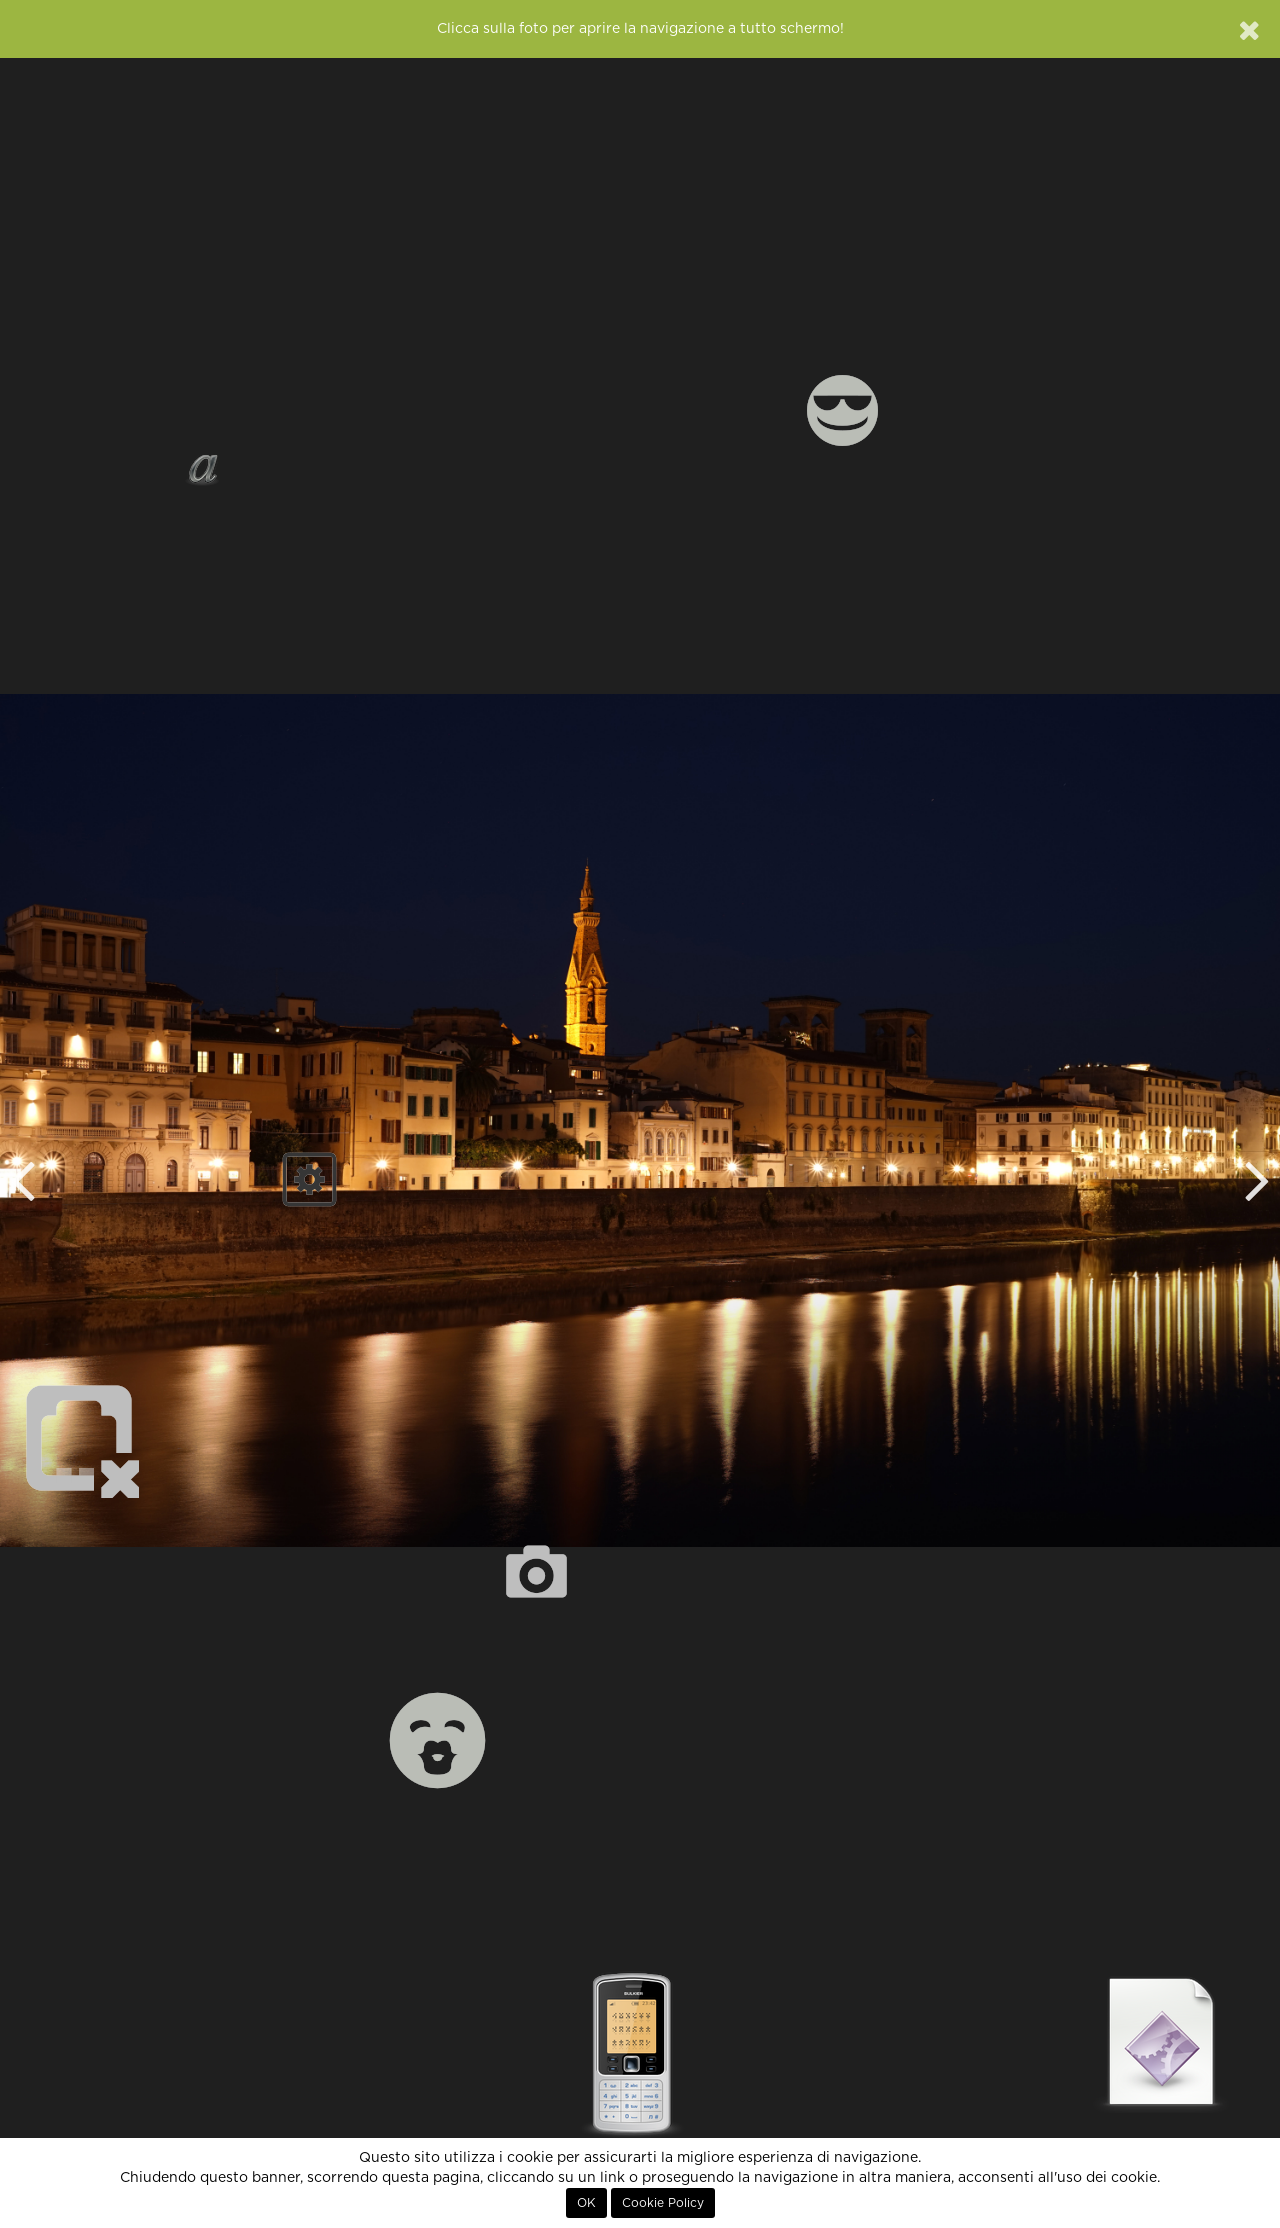 This screenshot has height=2228, width=1280. I want to click on access phone or calling features, so click(634, 2056).